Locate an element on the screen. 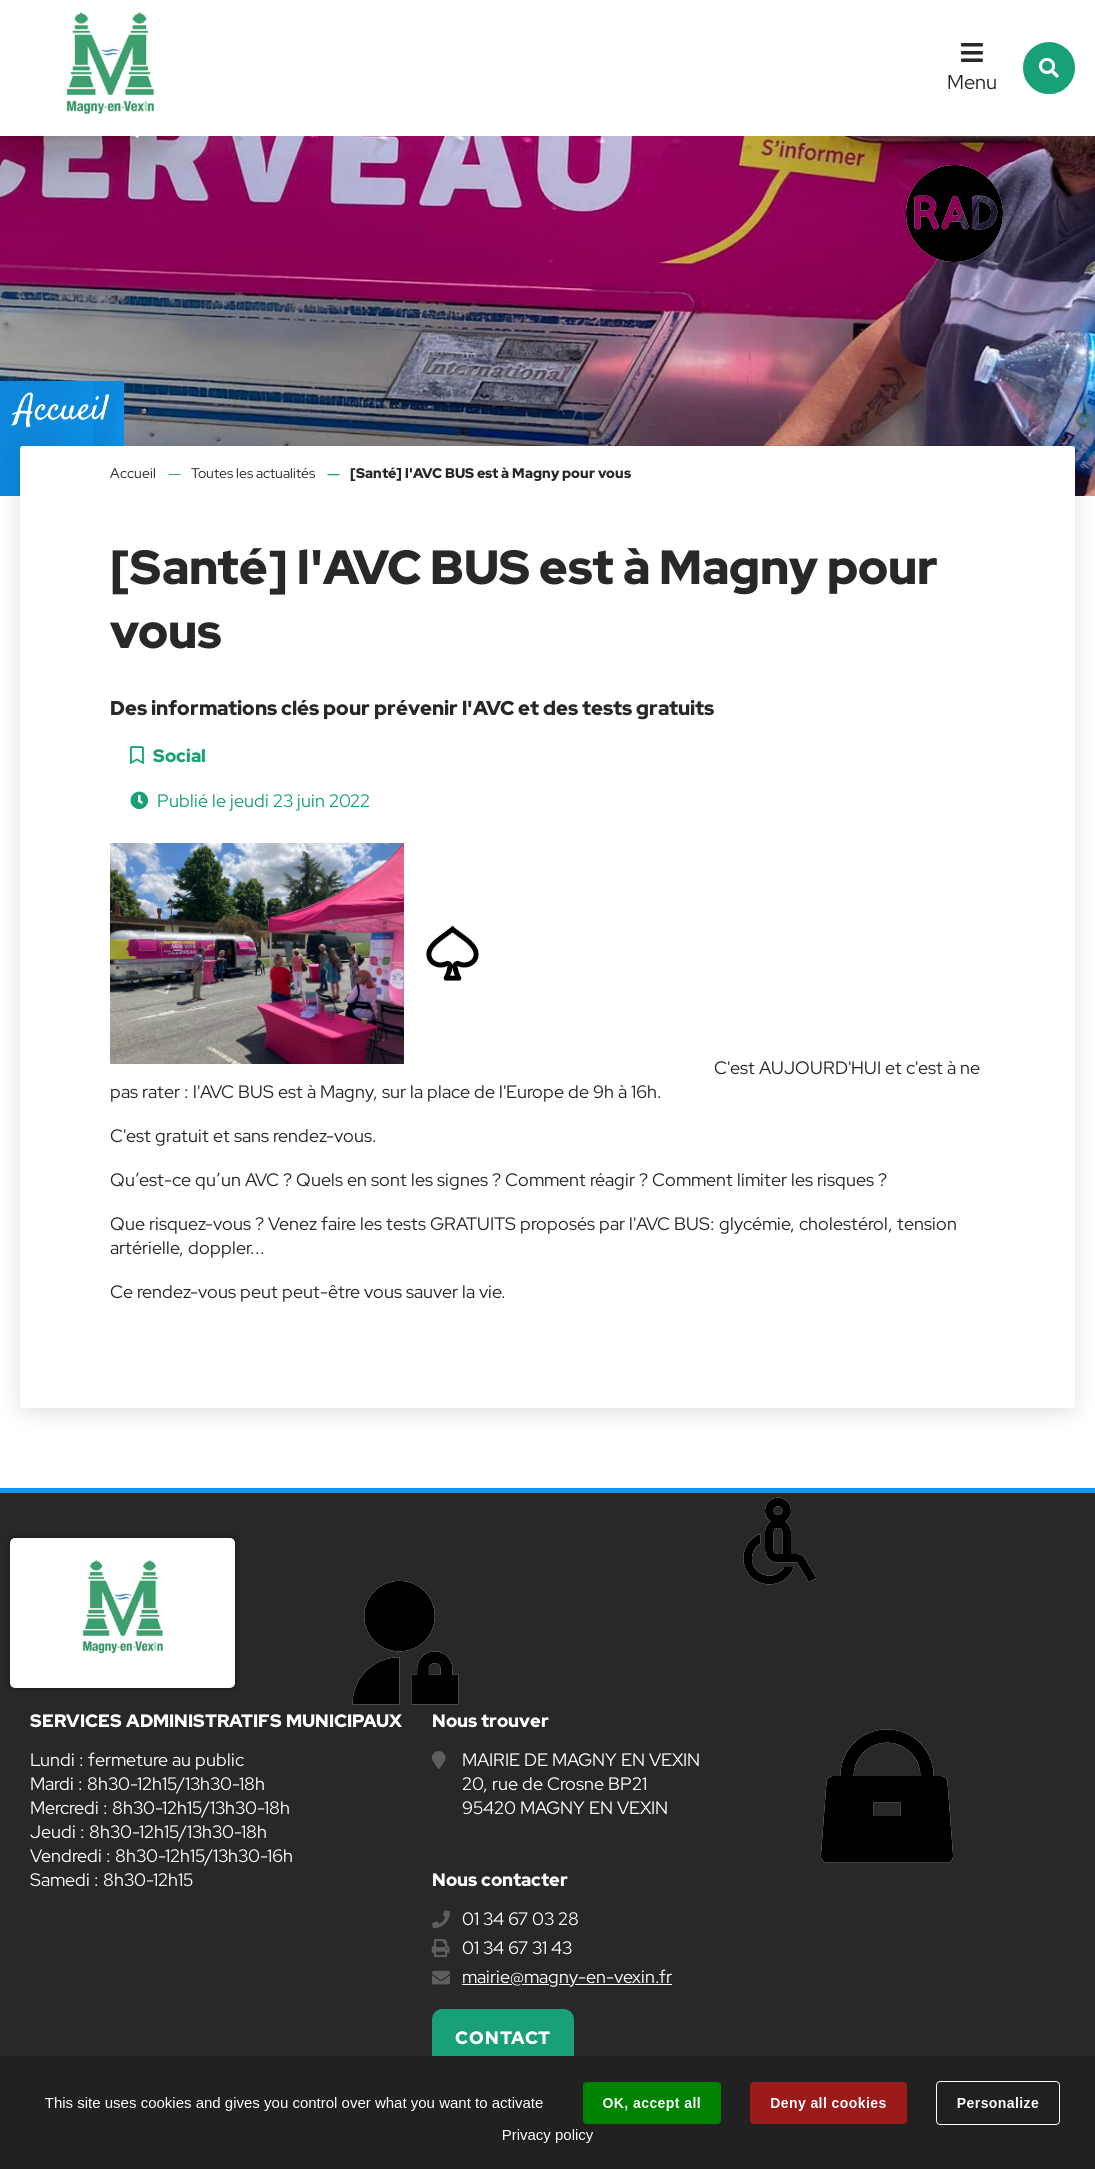 The width and height of the screenshot is (1095, 2169). access your shopping bag is located at coordinates (887, 1796).